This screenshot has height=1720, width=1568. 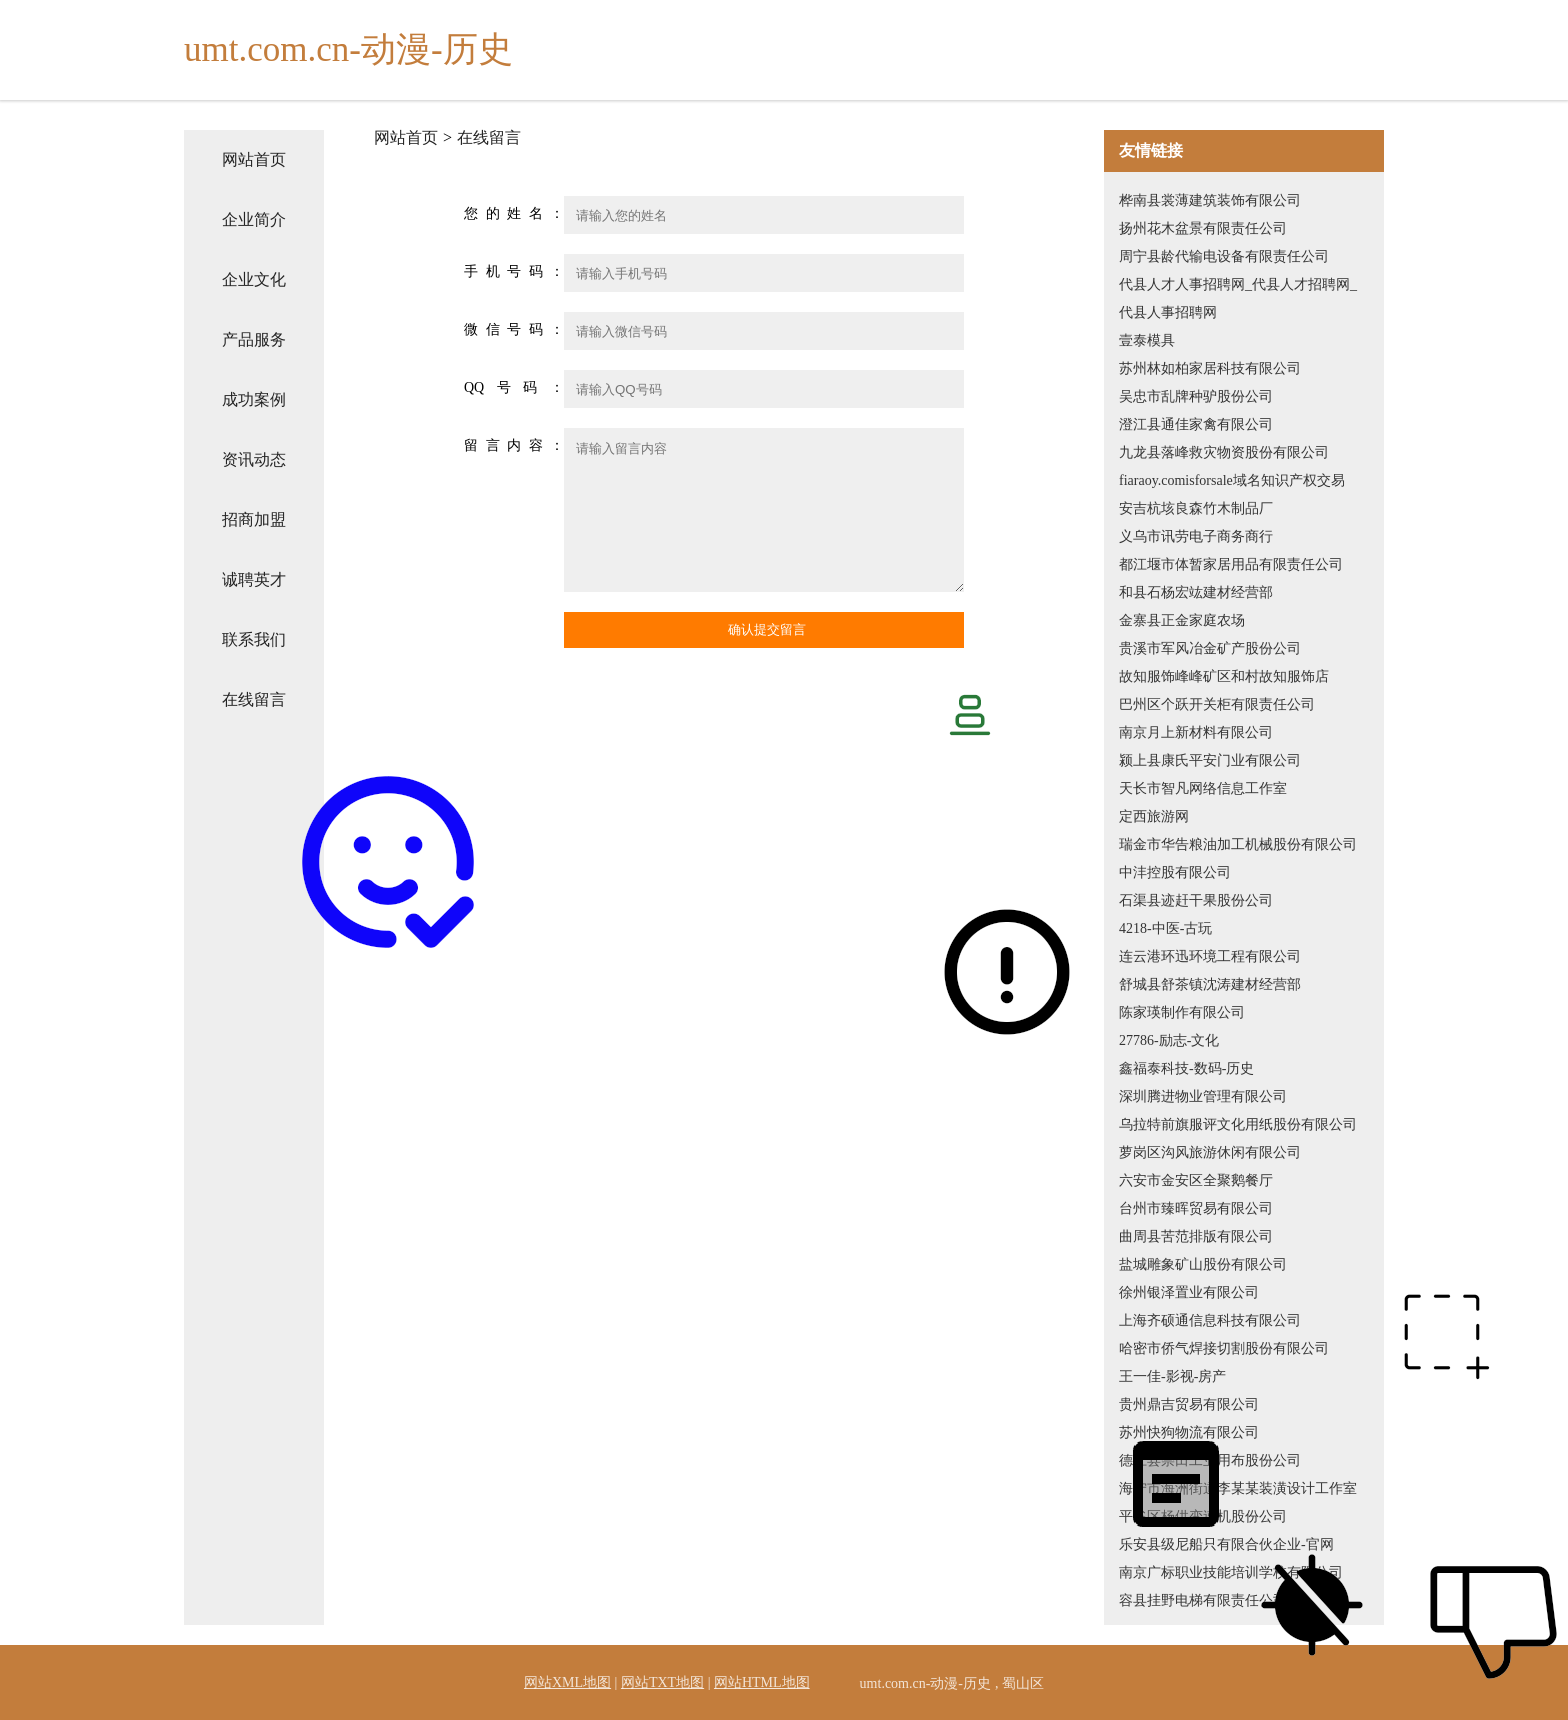 What do you see at coordinates (1442, 1332) in the screenshot?
I see `add to current selection` at bounding box center [1442, 1332].